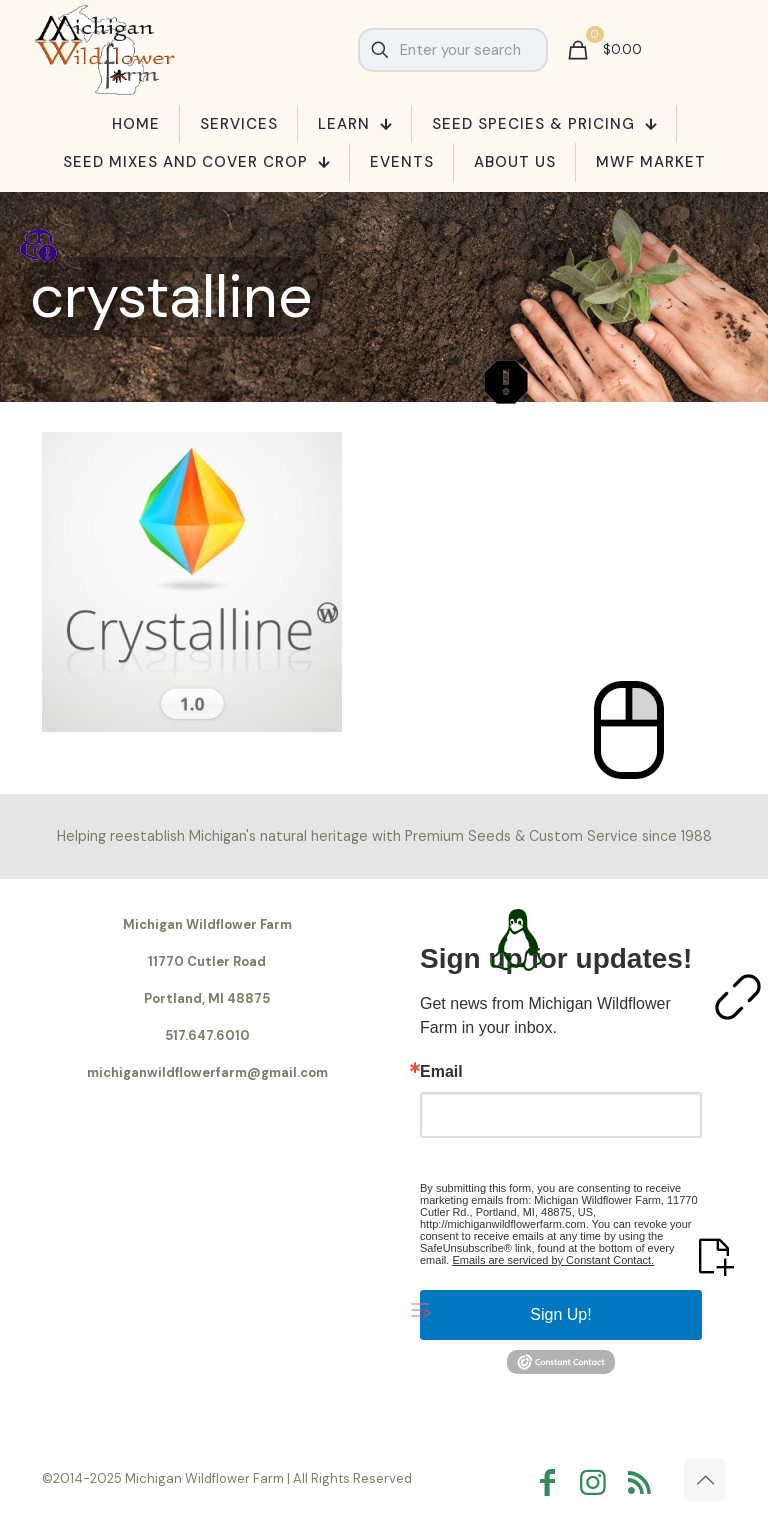  I want to click on create a new file, so click(714, 1256).